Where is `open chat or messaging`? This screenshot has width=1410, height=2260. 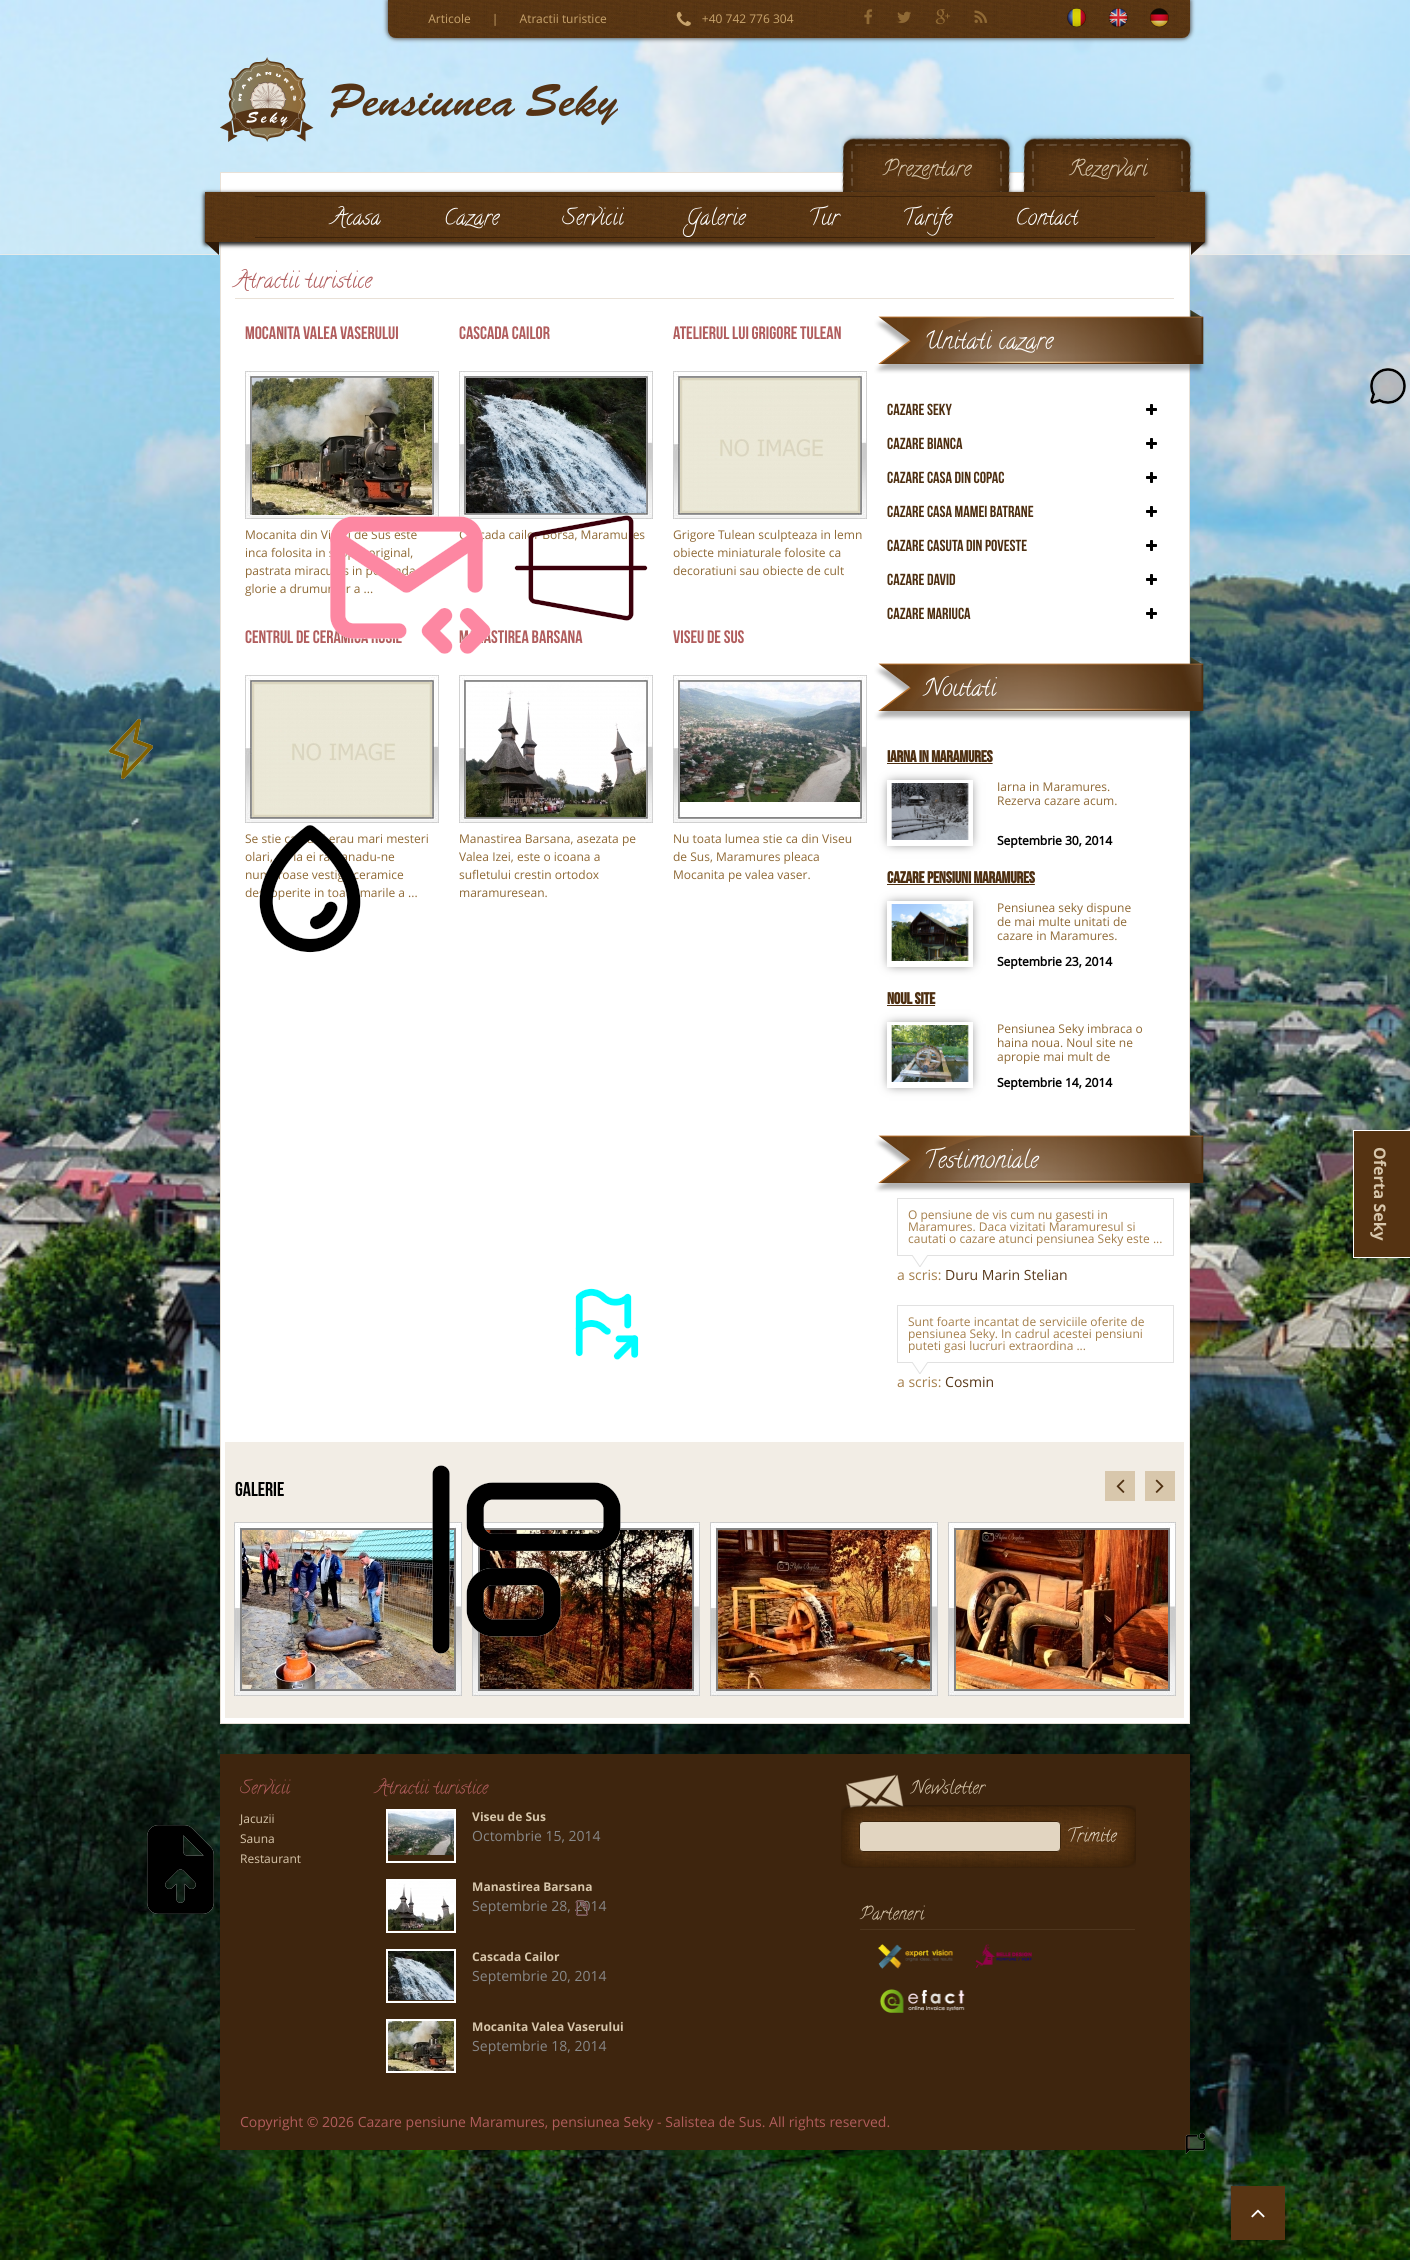
open chat or messaging is located at coordinates (1388, 386).